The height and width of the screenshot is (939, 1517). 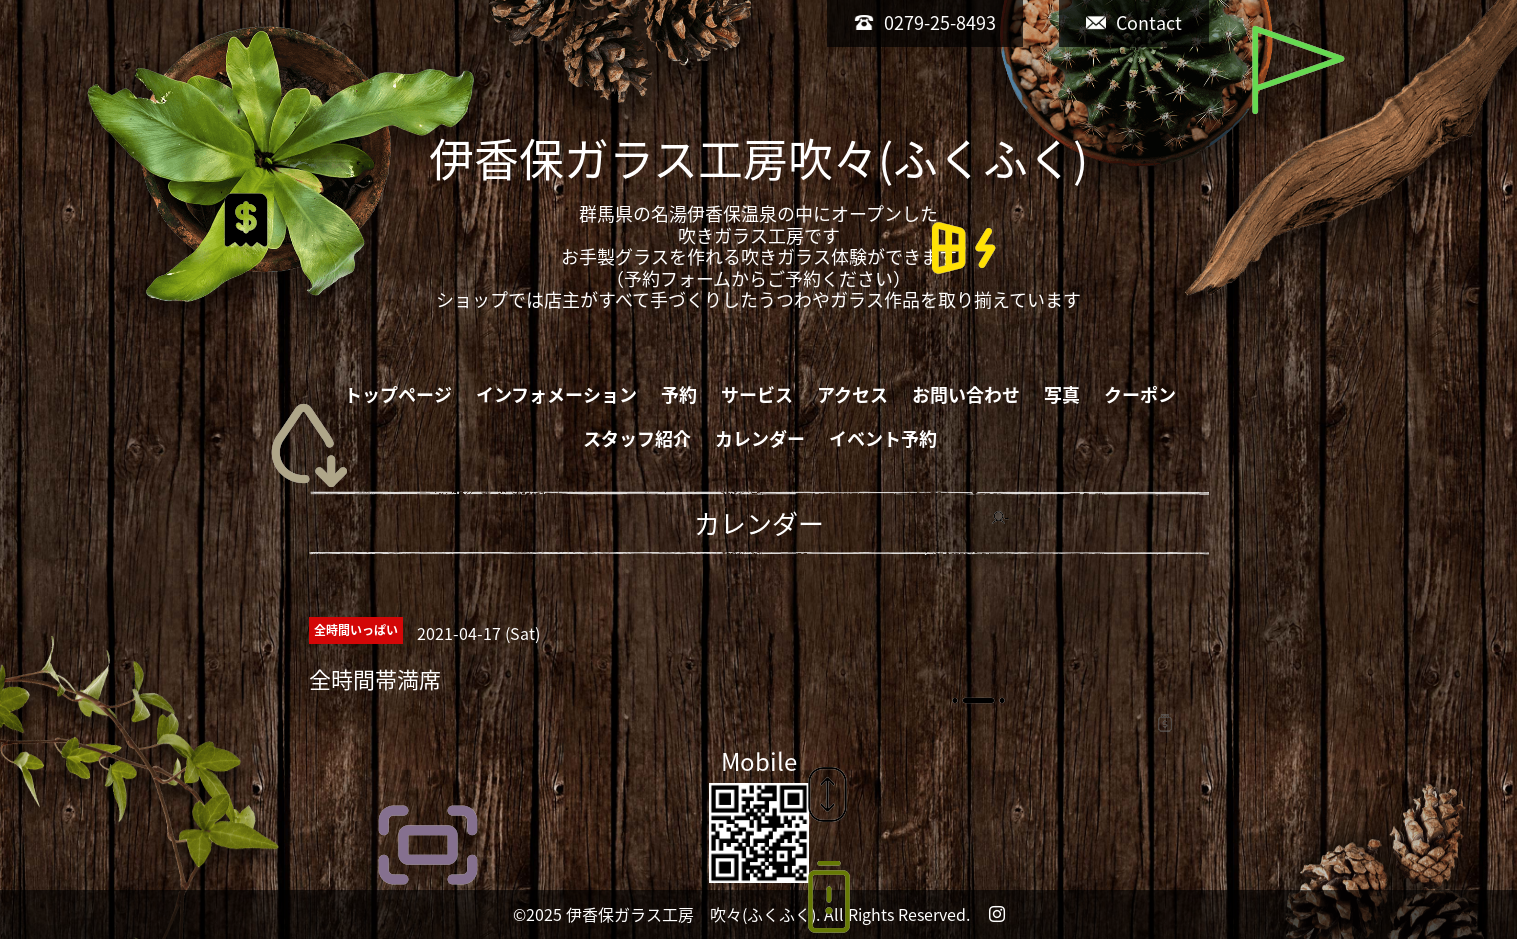 What do you see at coordinates (1165, 723) in the screenshot?
I see `send a tip or donation` at bounding box center [1165, 723].